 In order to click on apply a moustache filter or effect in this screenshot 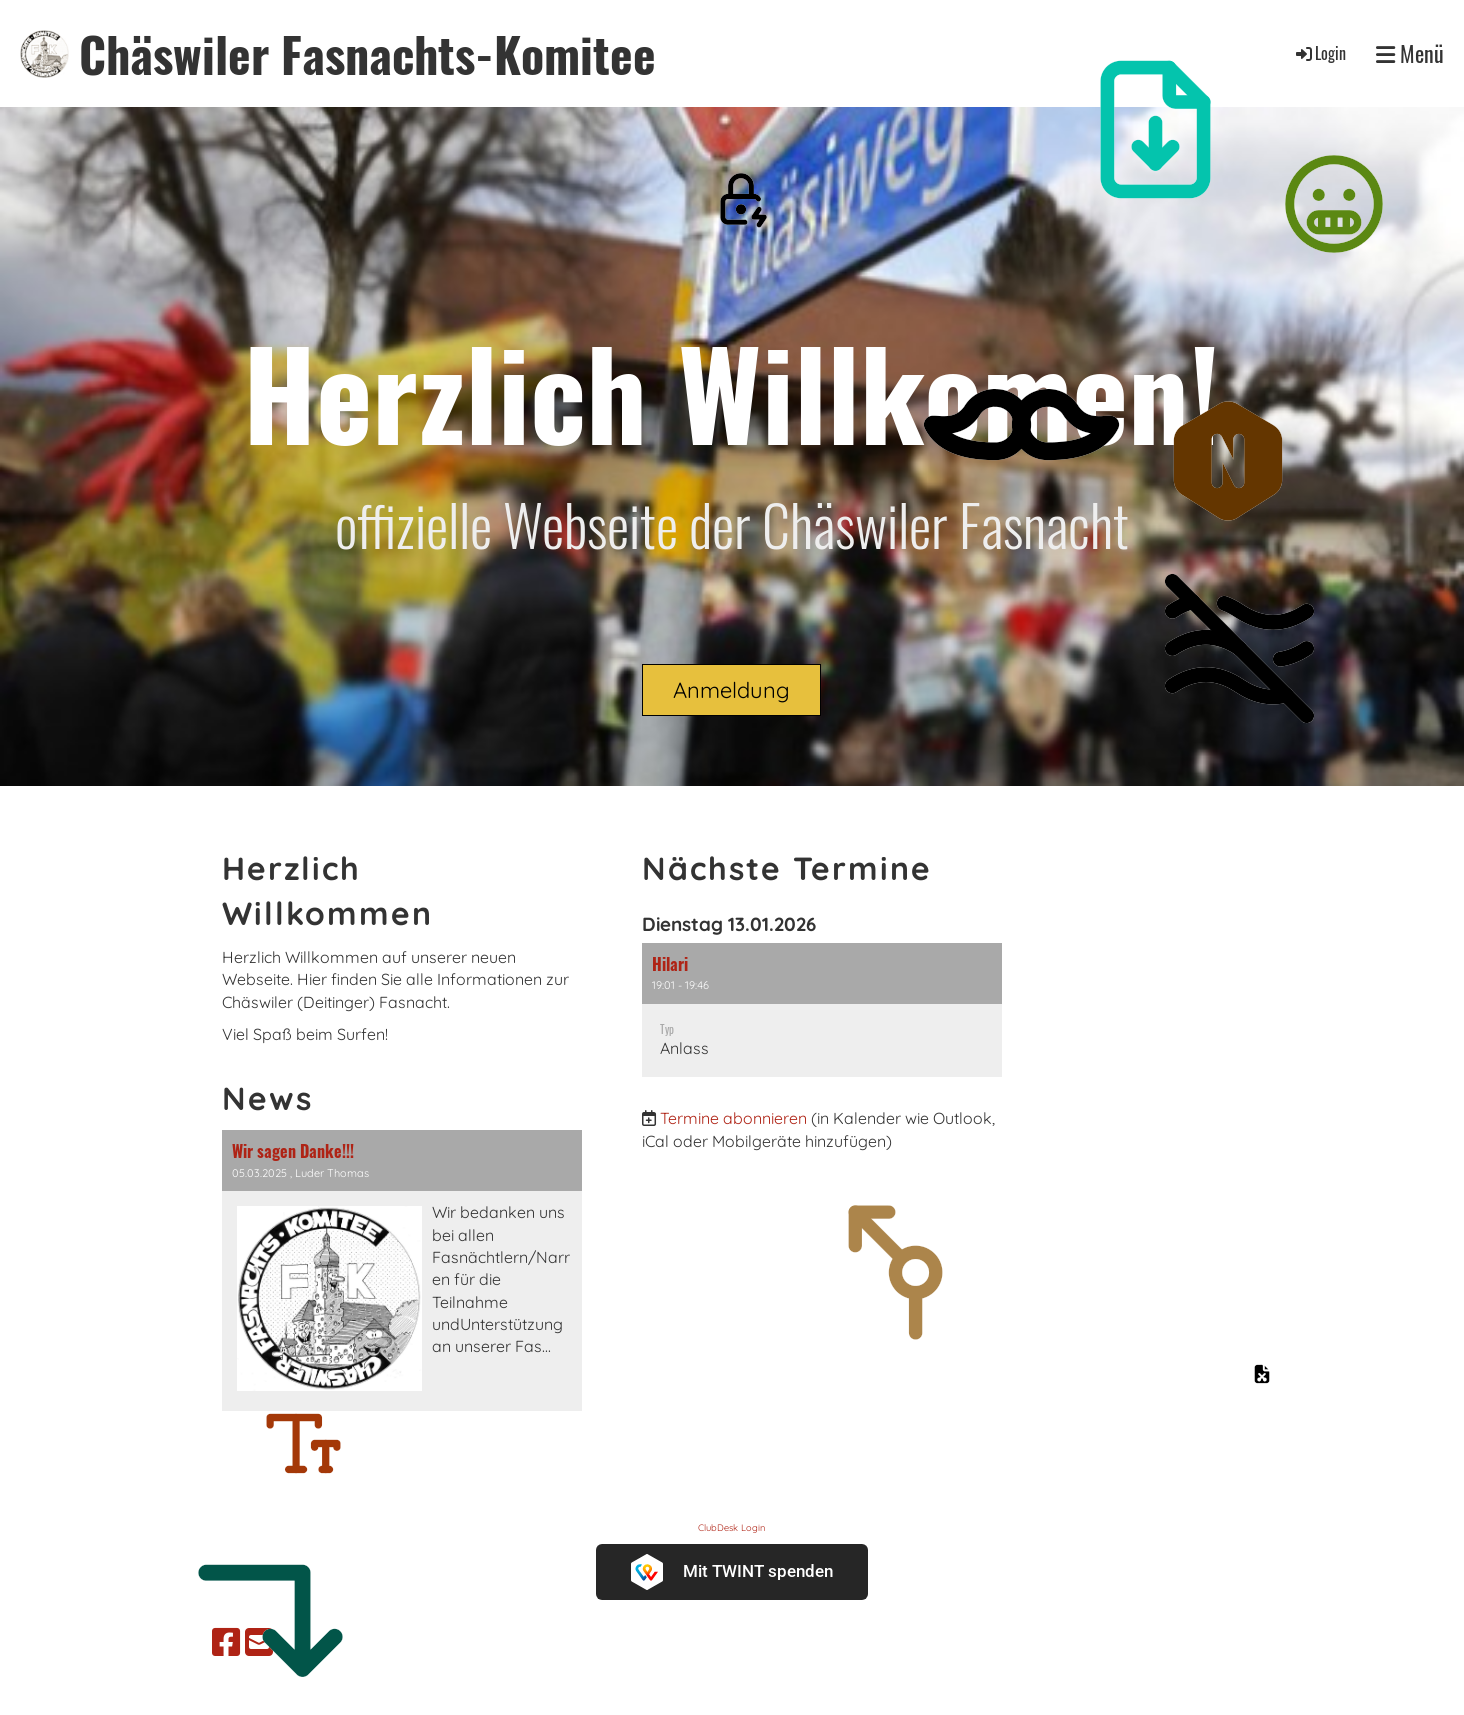, I will do `click(1021, 424)`.